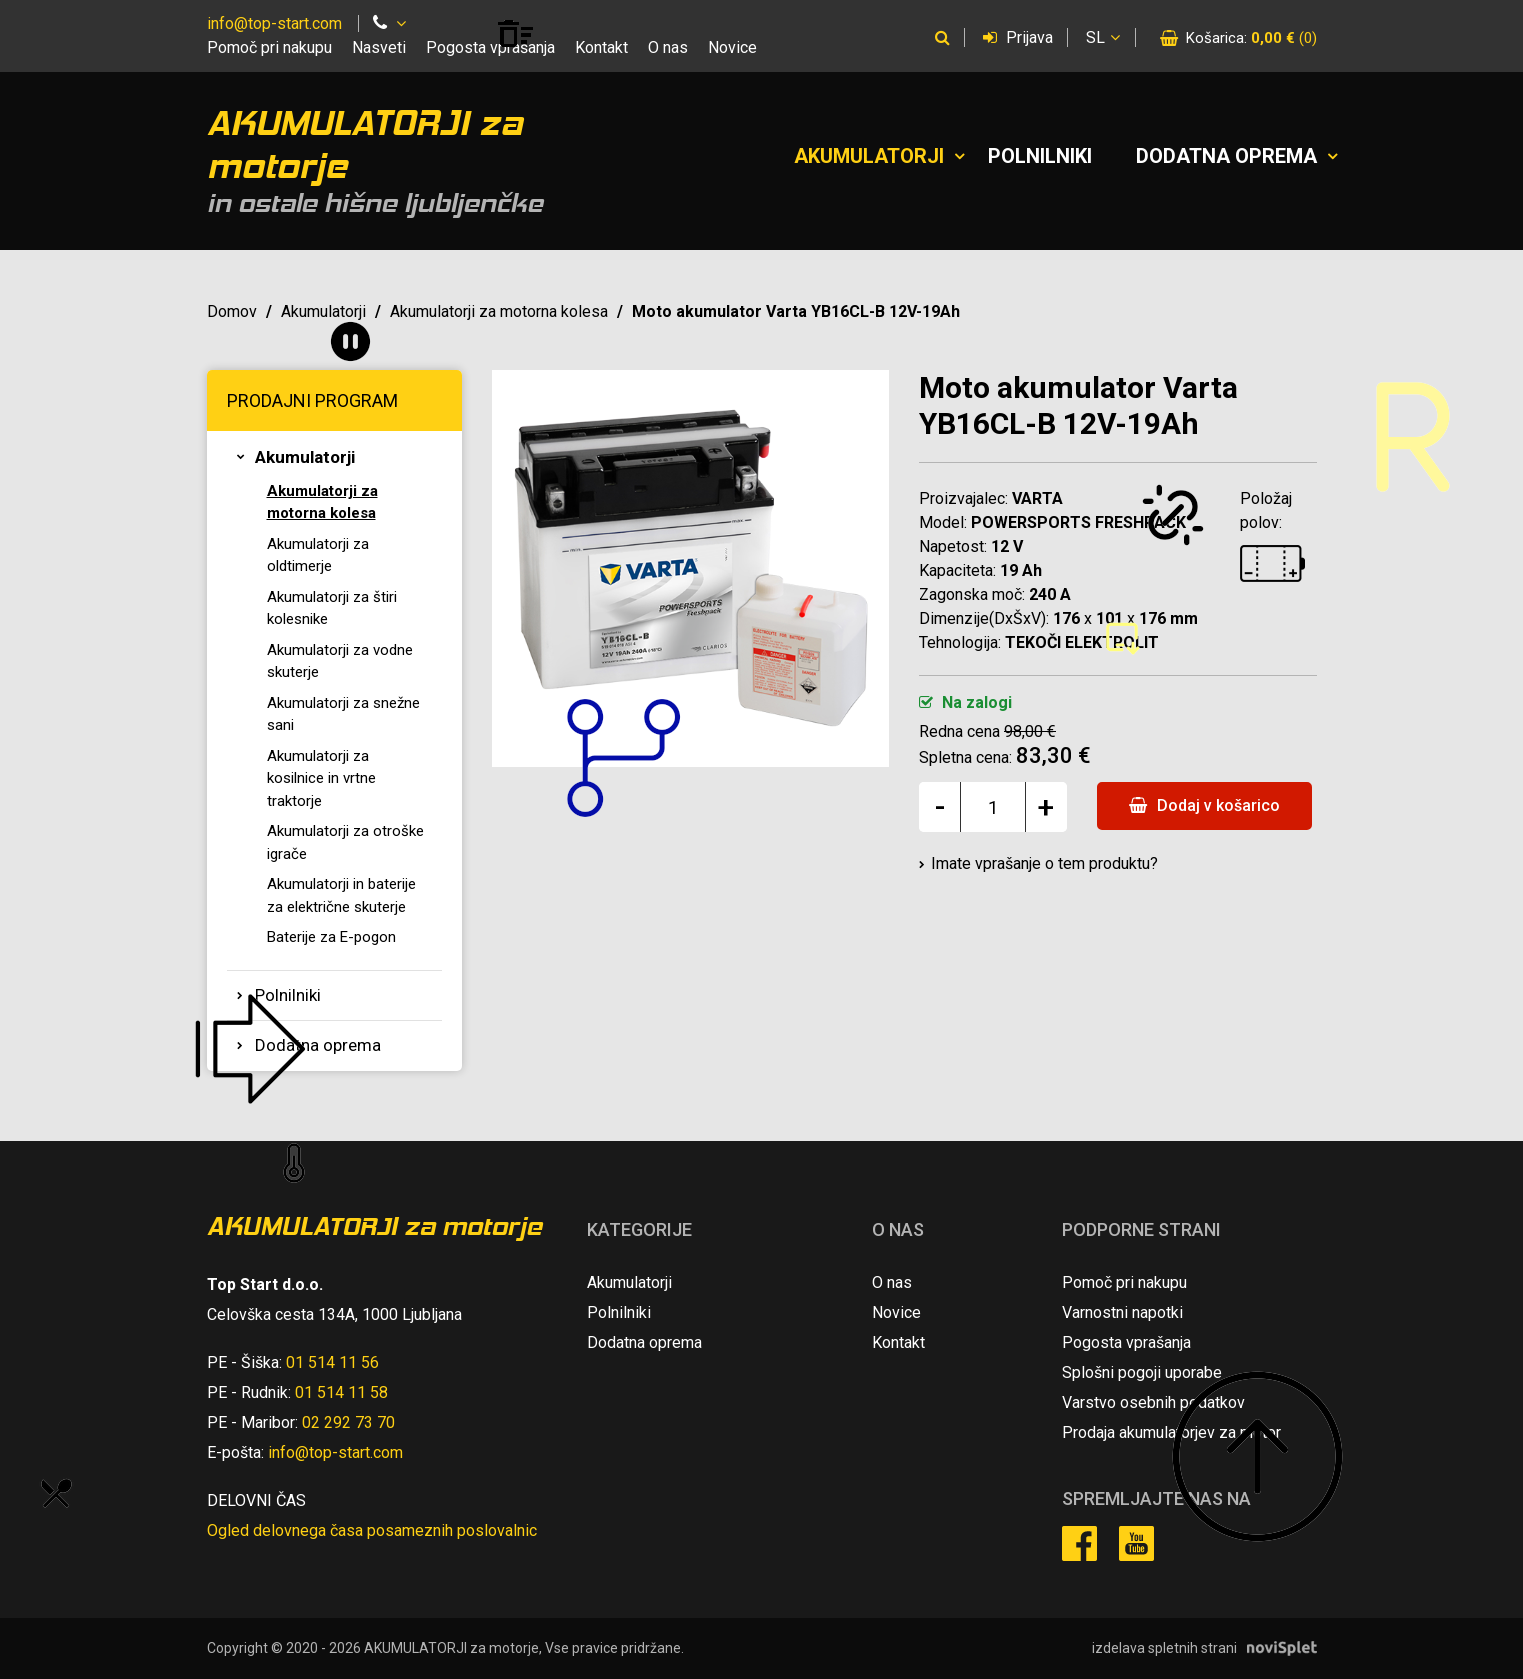 Image resolution: width=1523 pixels, height=1679 pixels. What do you see at coordinates (515, 33) in the screenshot?
I see `delete all selected items` at bounding box center [515, 33].